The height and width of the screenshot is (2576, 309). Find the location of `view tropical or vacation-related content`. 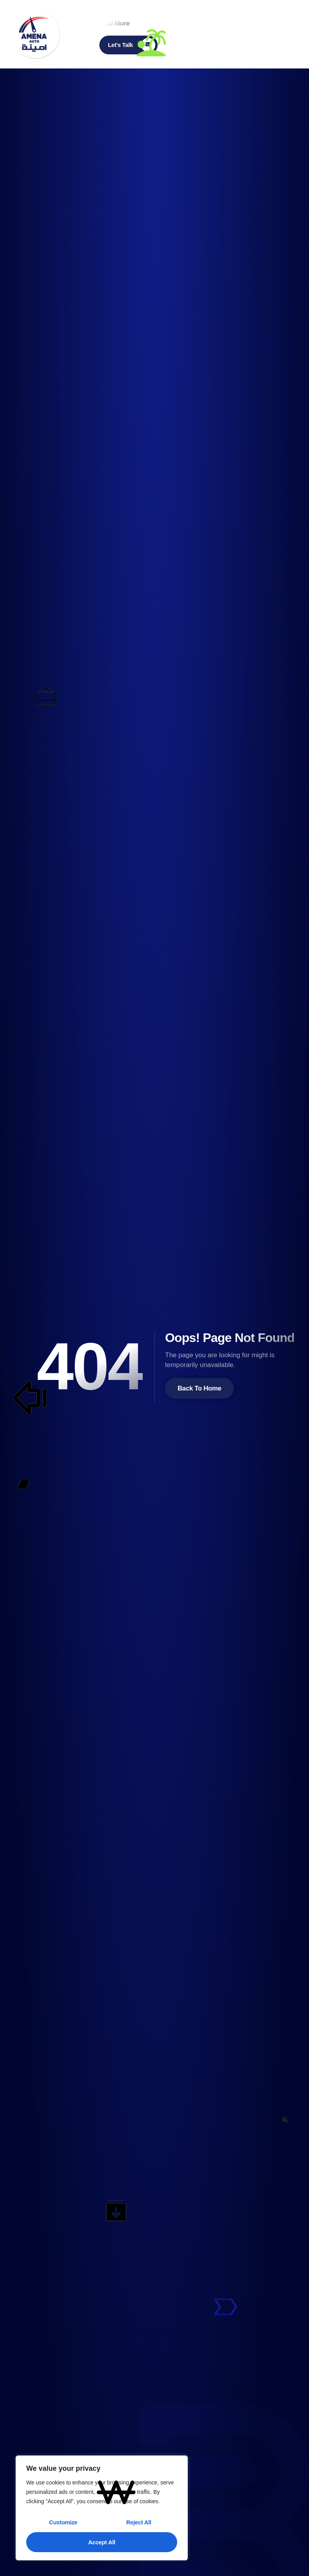

view tropical or vacation-related content is located at coordinates (151, 43).